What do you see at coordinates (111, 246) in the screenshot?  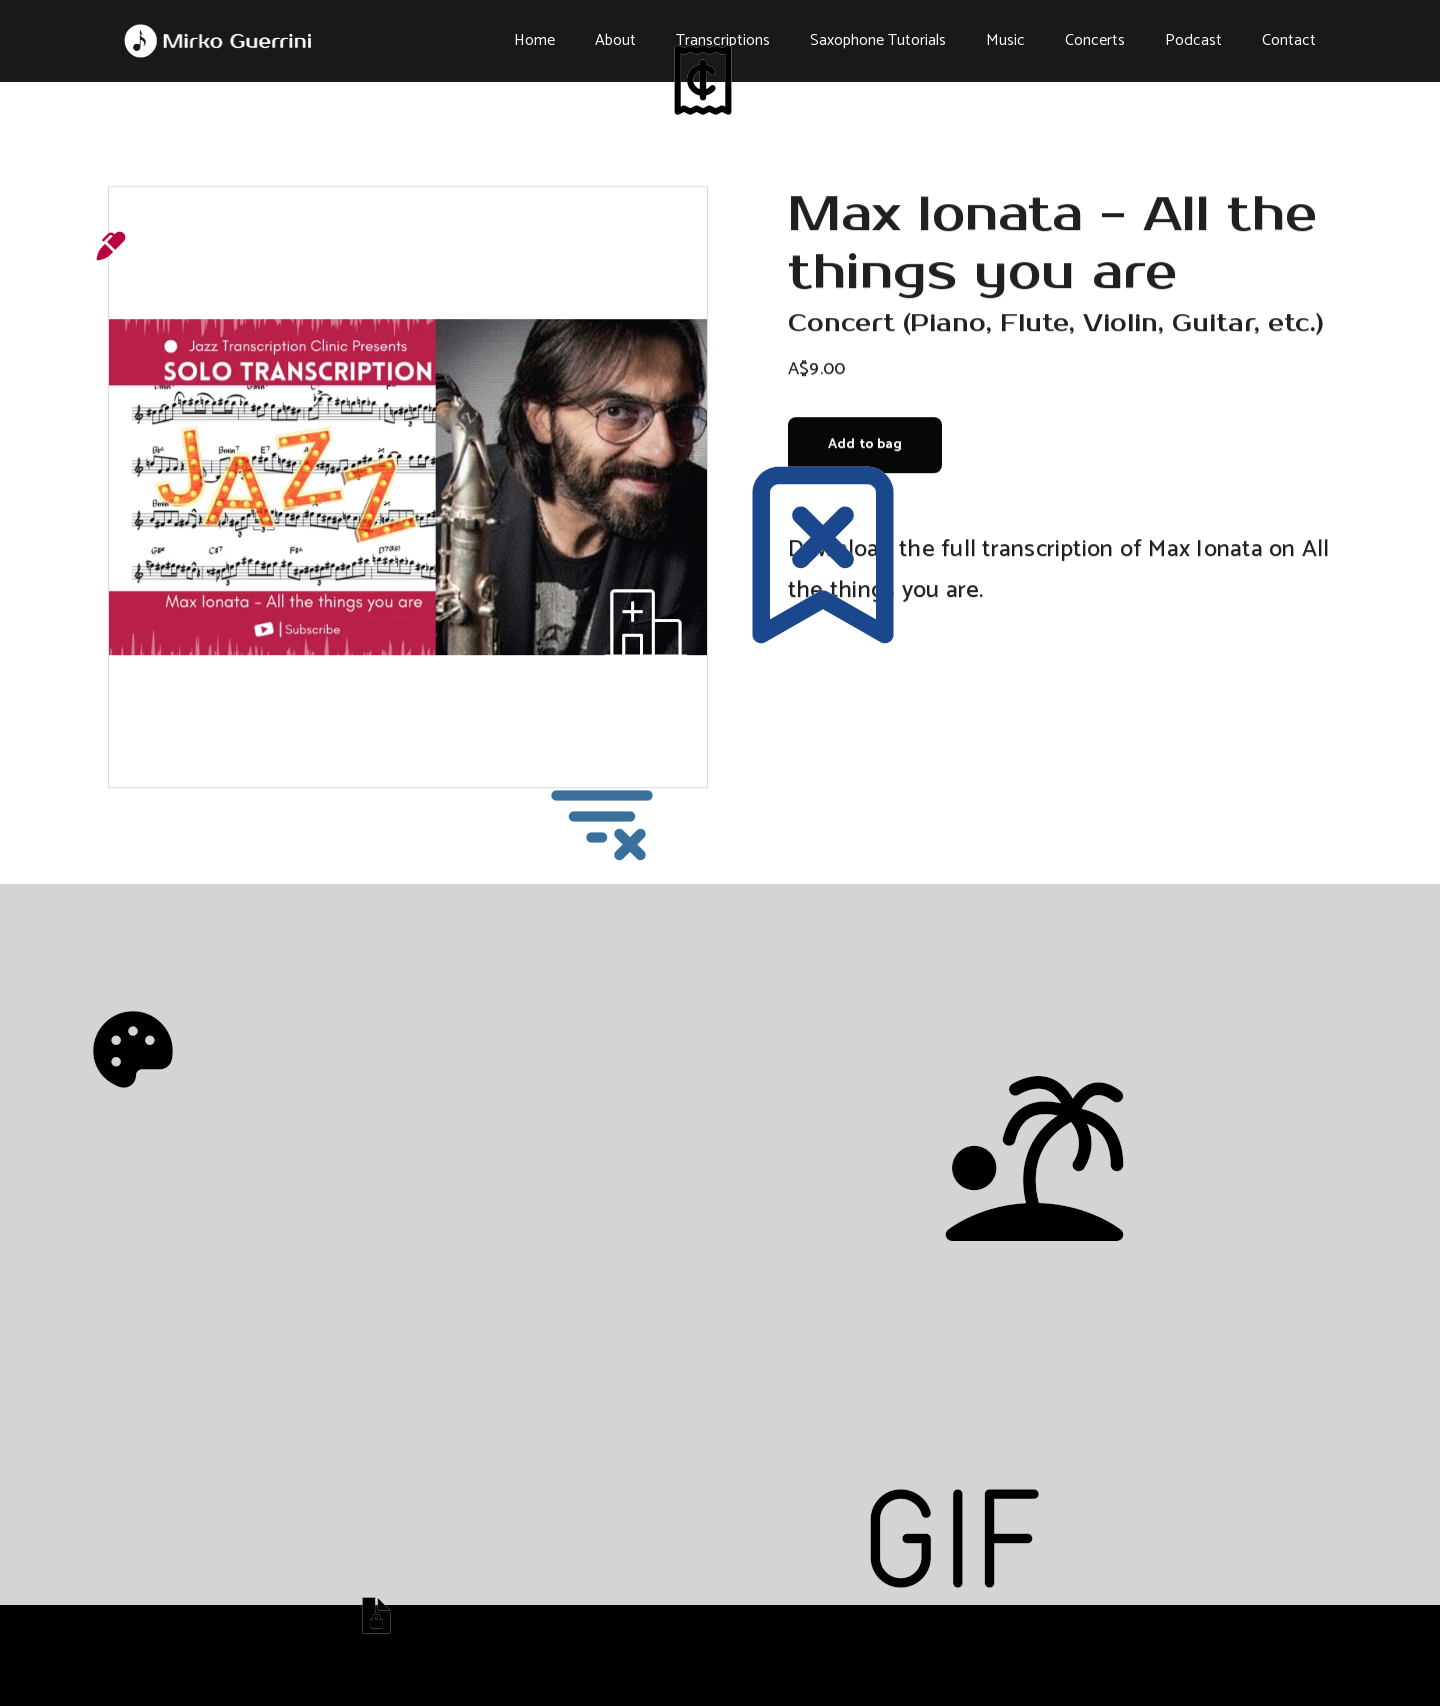 I see `select the marker or highlighter tool` at bounding box center [111, 246].